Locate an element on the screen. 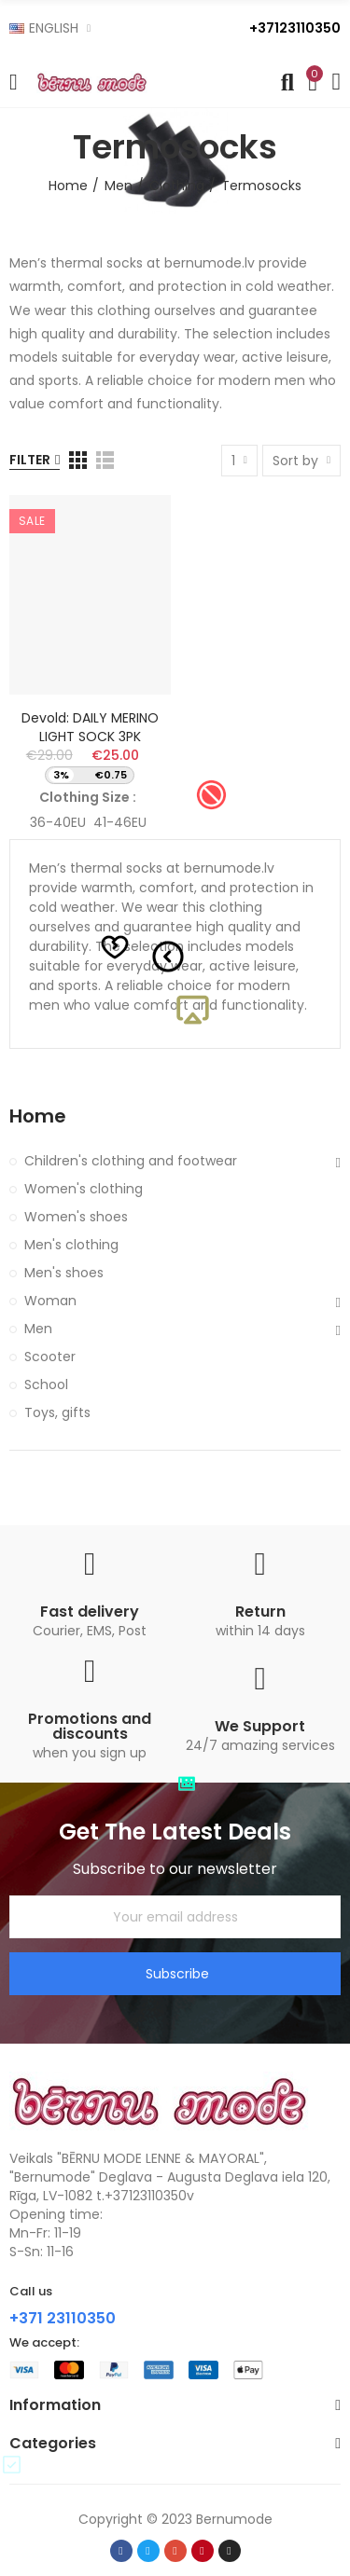  view scatter plot data visualization is located at coordinates (187, 1784).